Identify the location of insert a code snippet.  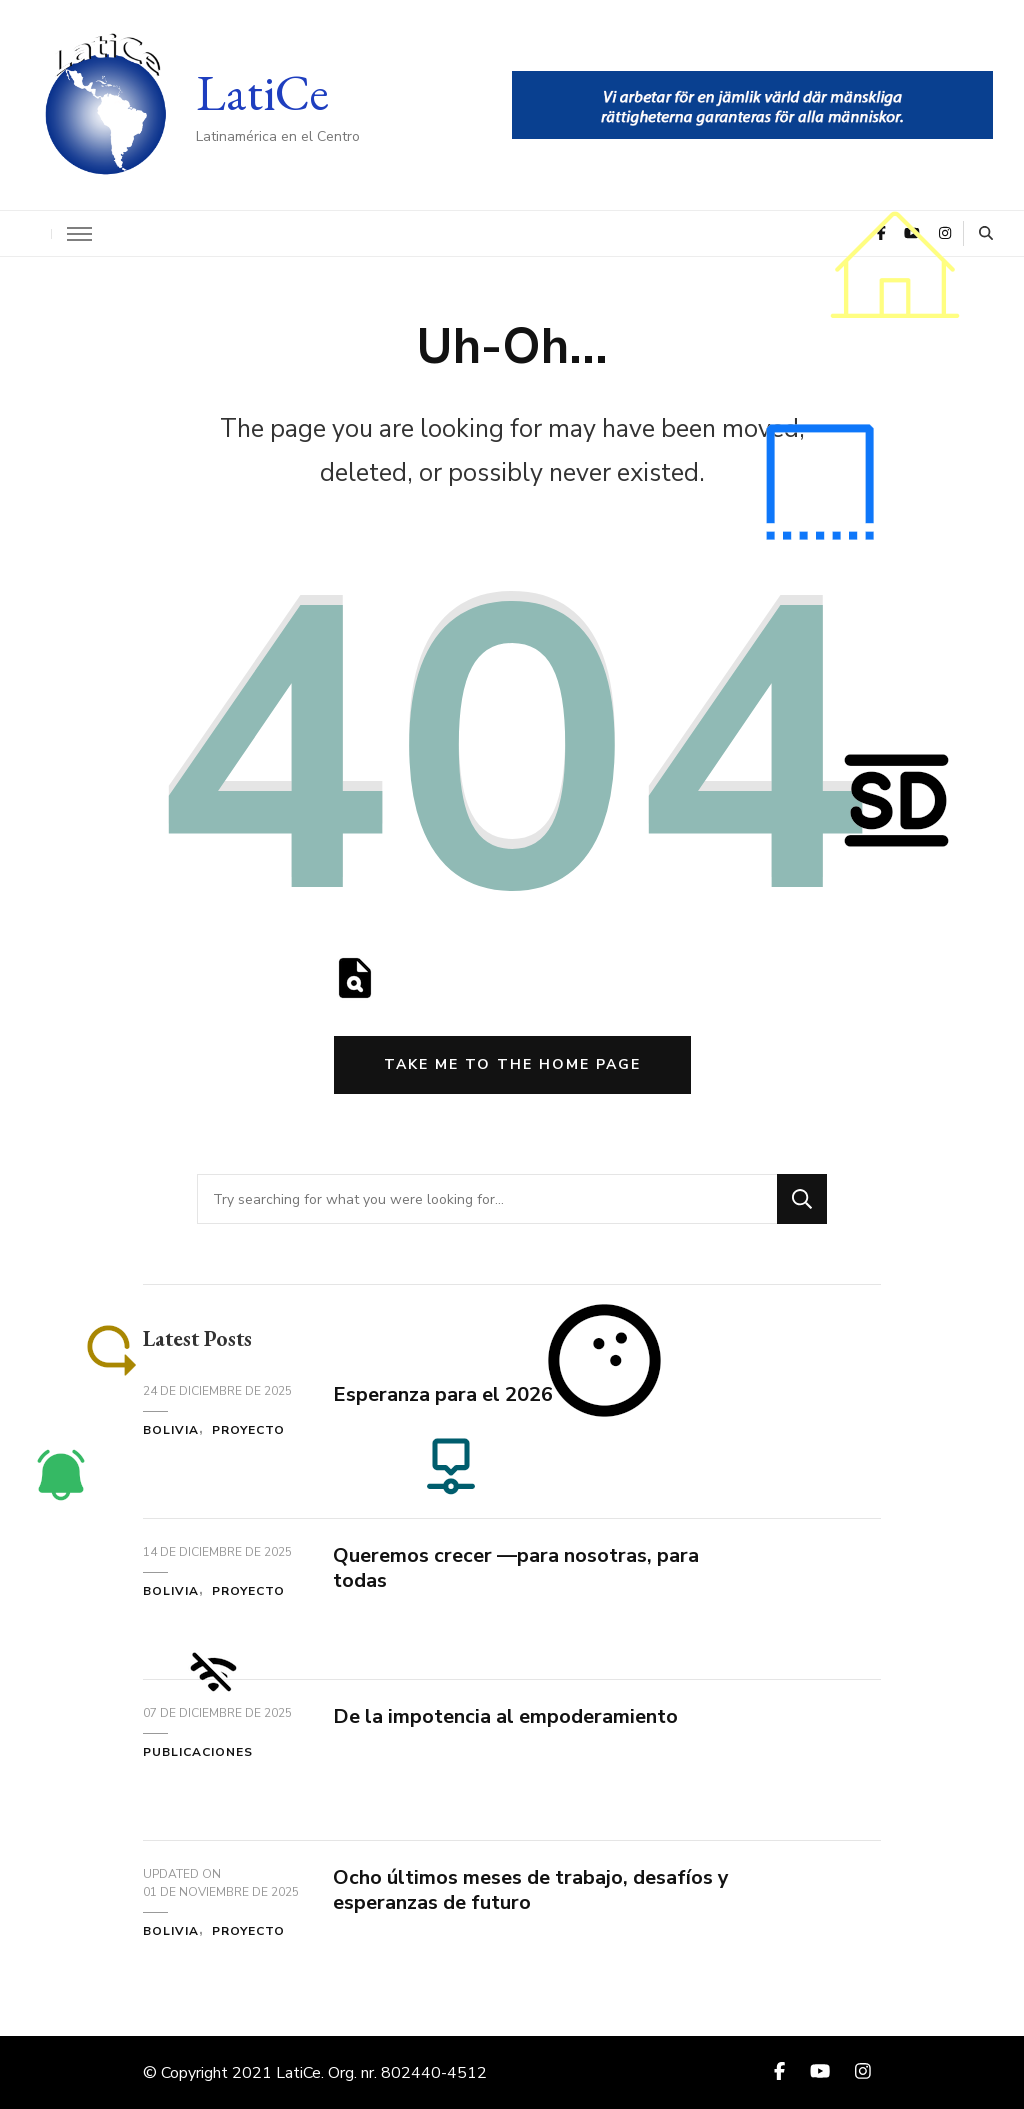
(816, 482).